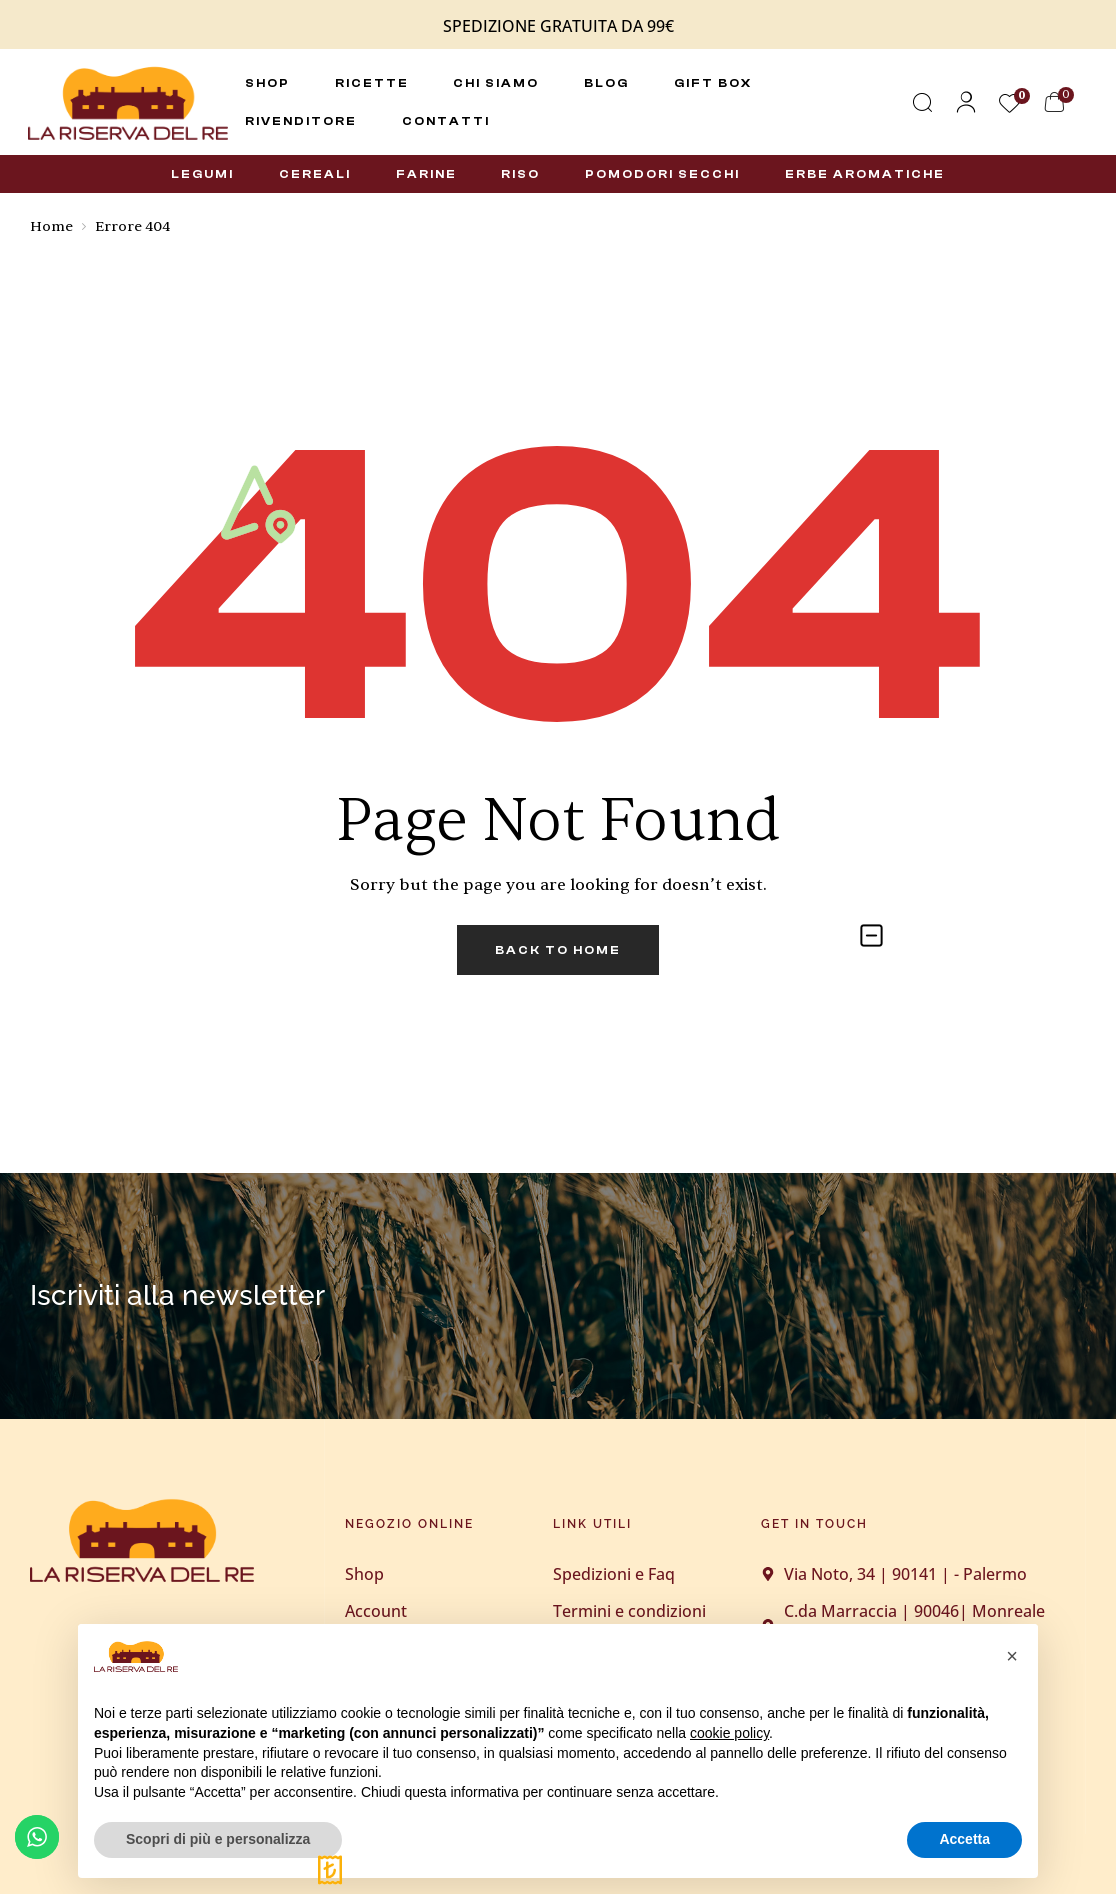  I want to click on view receipt or transaction in turkish lira, so click(330, 1870).